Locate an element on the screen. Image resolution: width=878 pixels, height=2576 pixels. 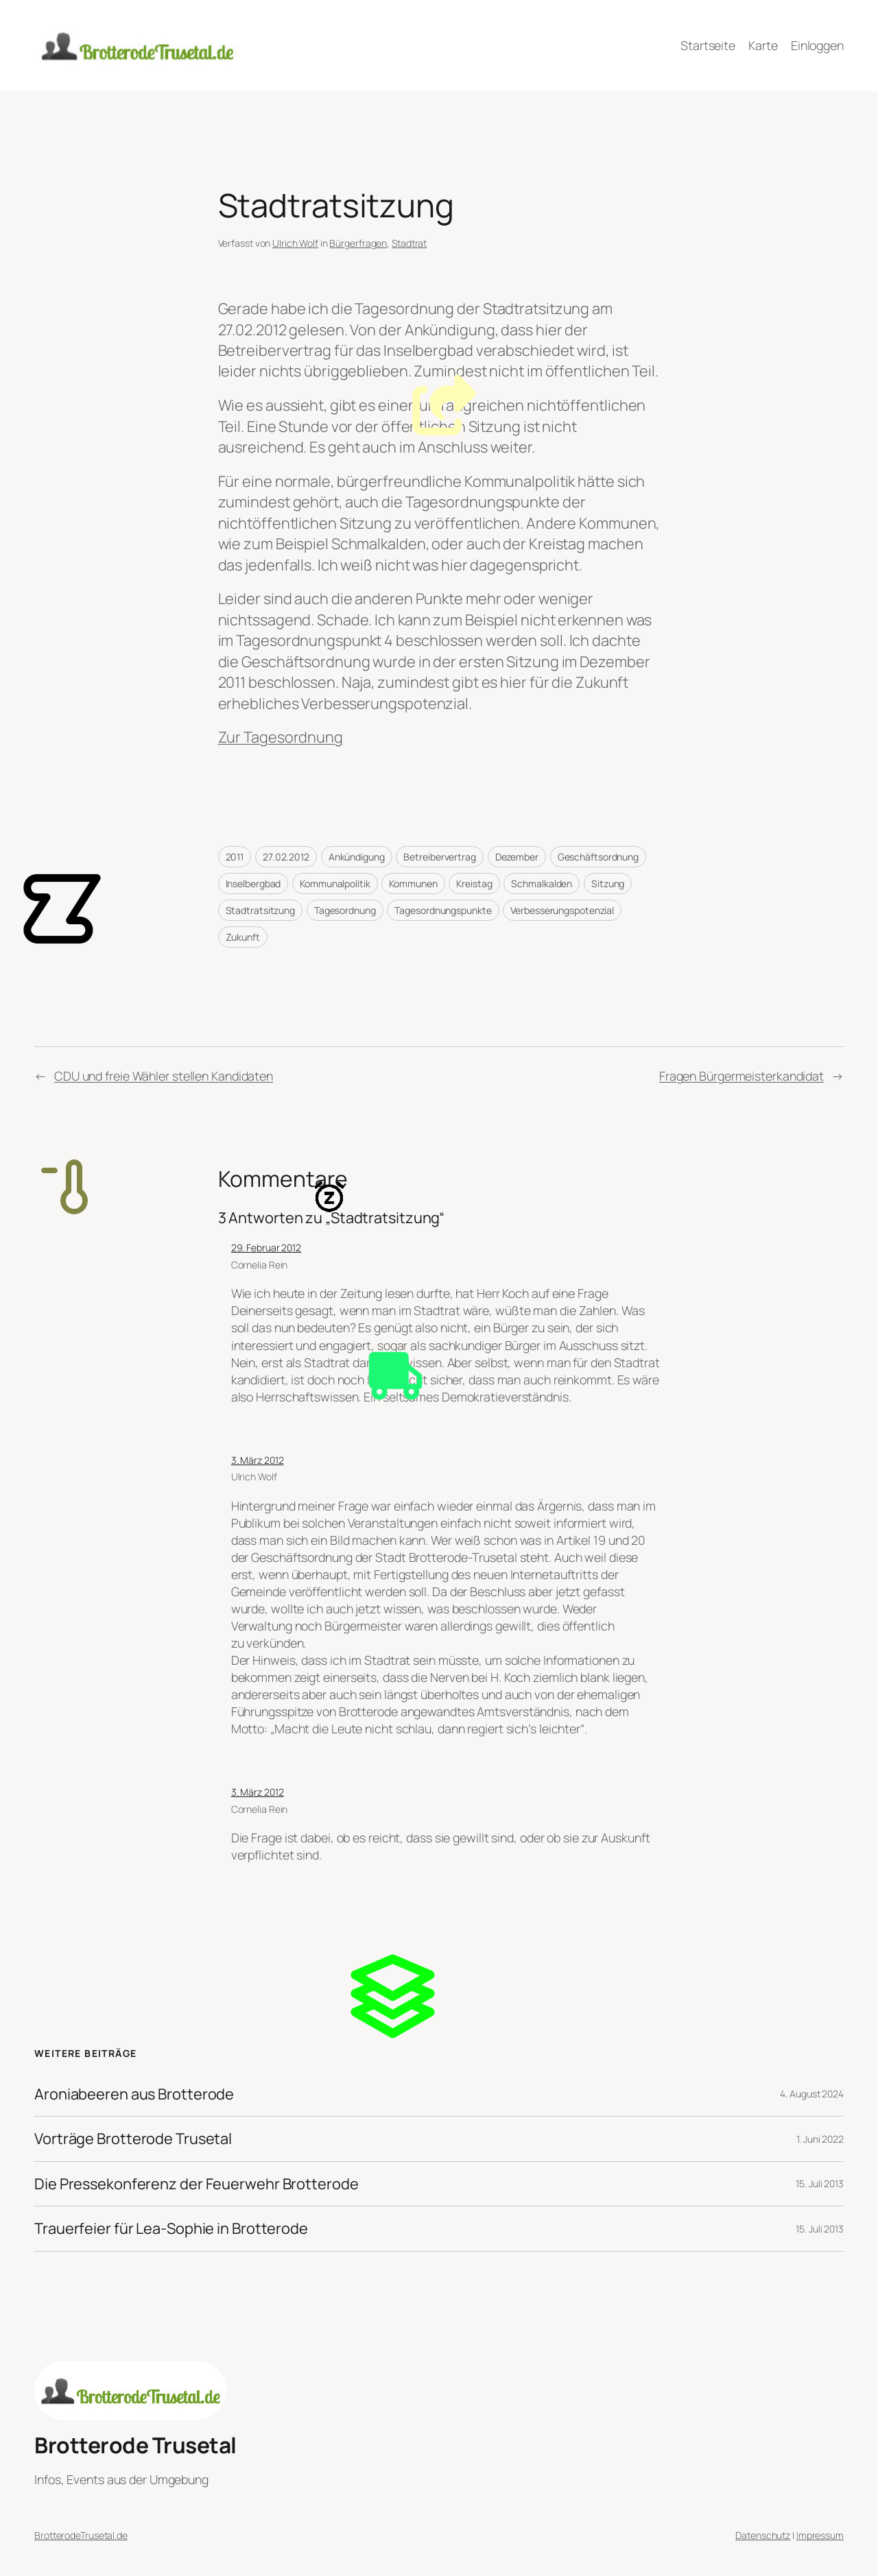
open zwift app is located at coordinates (62, 908).